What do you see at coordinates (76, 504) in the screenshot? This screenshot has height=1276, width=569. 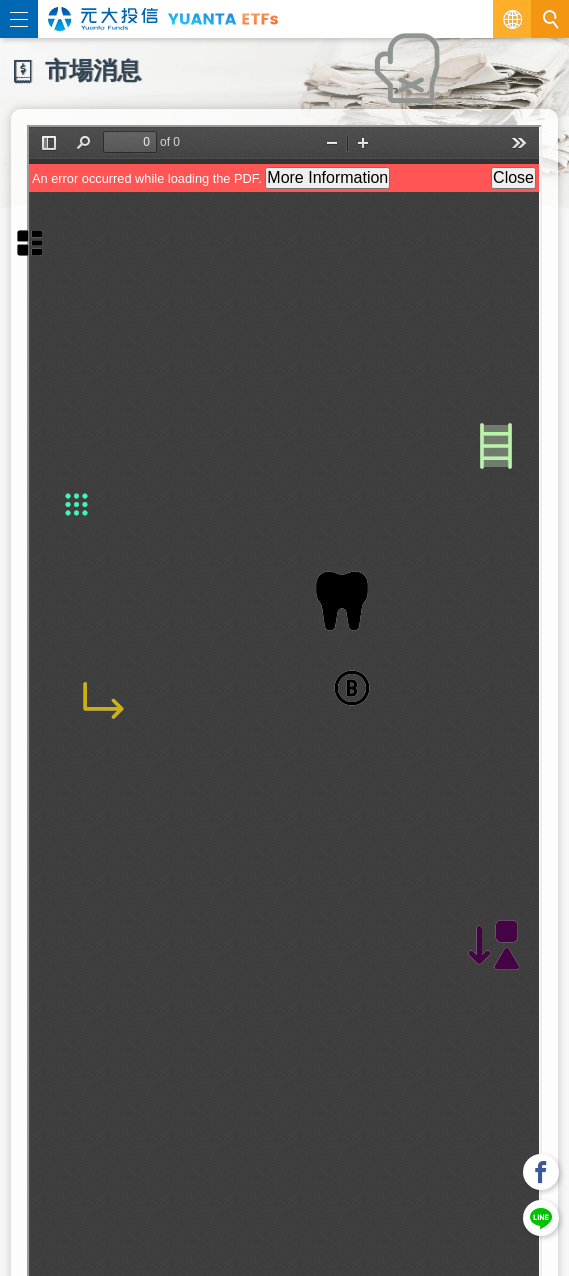 I see `open app drawer or launcher` at bounding box center [76, 504].